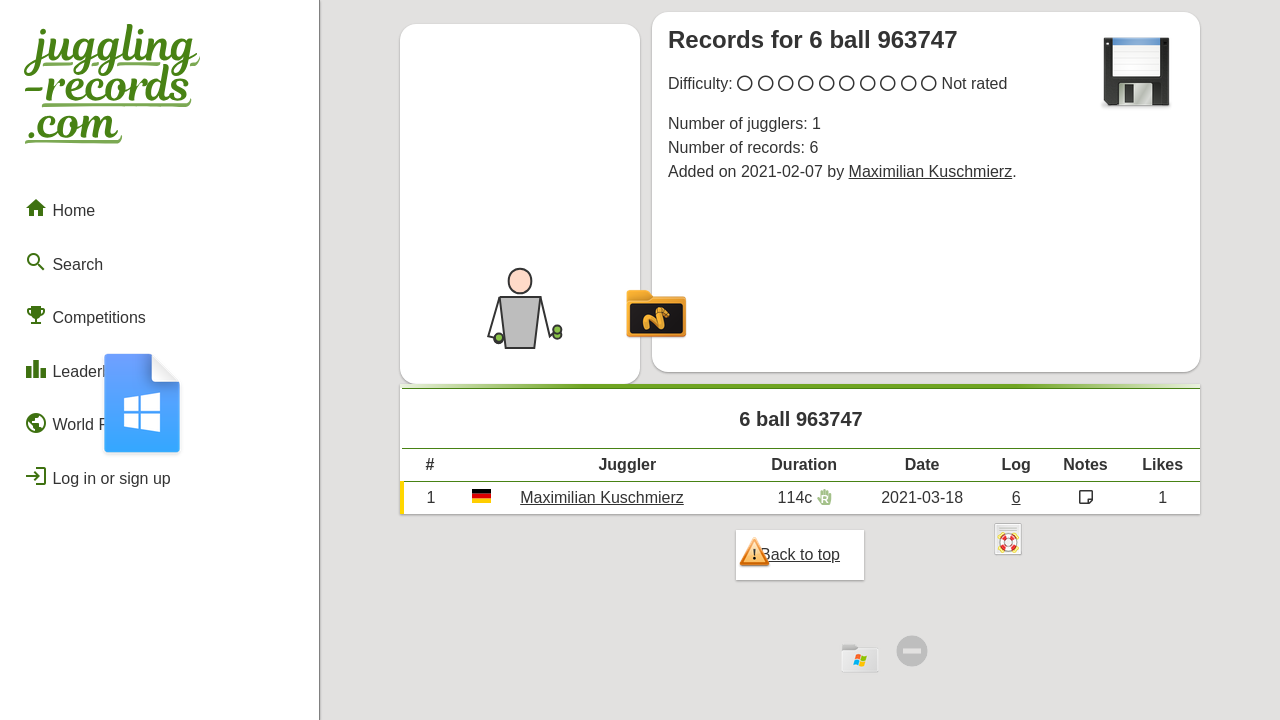 The image size is (1280, 720). Describe the element at coordinates (1008, 539) in the screenshot. I see `access help documentation` at that location.